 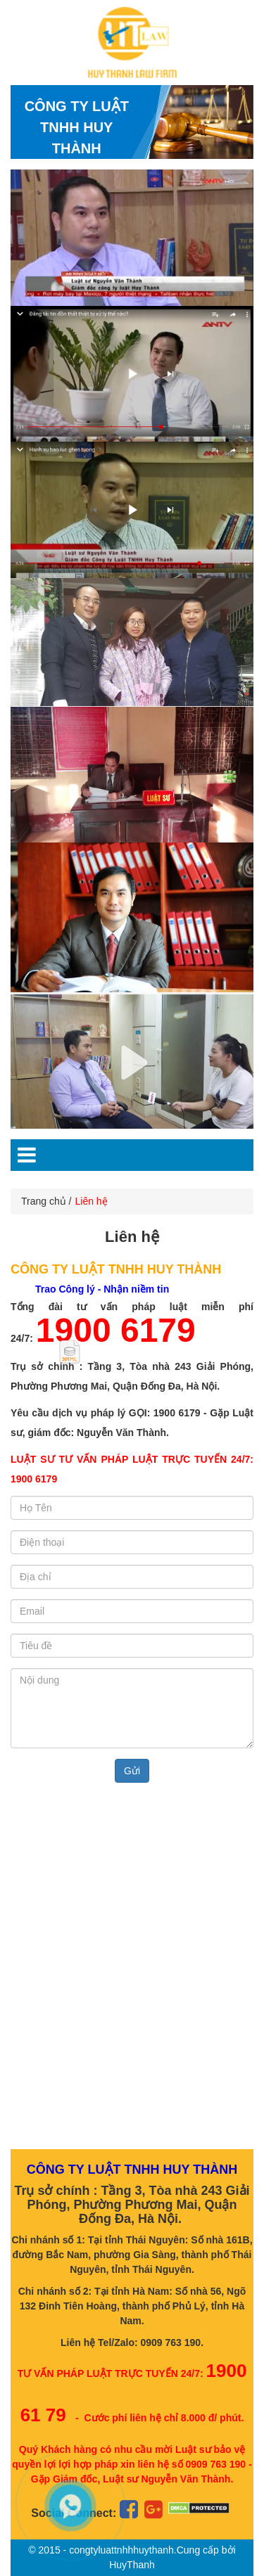 I want to click on a yaml configuration file, so click(x=70, y=1352).